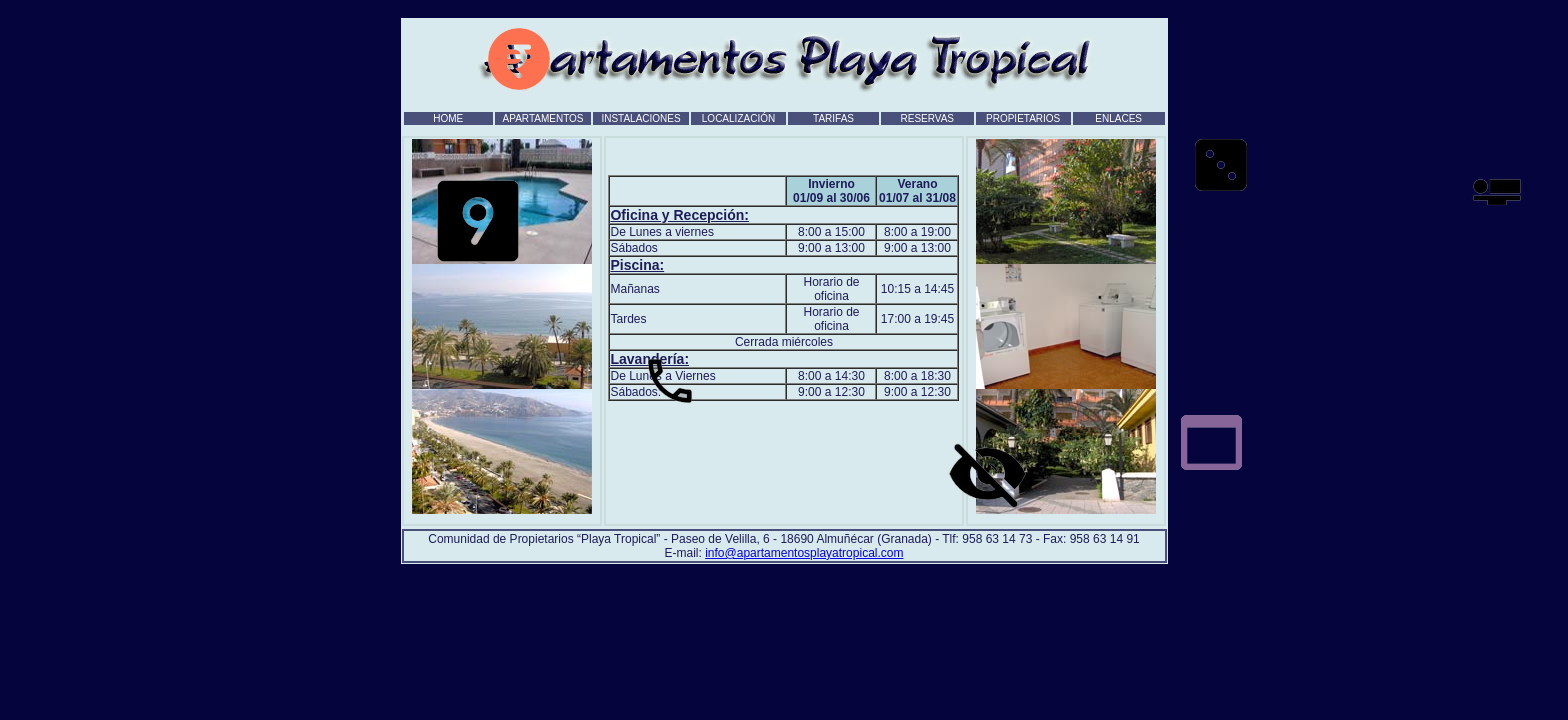 This screenshot has width=1568, height=720. What do you see at coordinates (1211, 442) in the screenshot?
I see `open a new window` at bounding box center [1211, 442].